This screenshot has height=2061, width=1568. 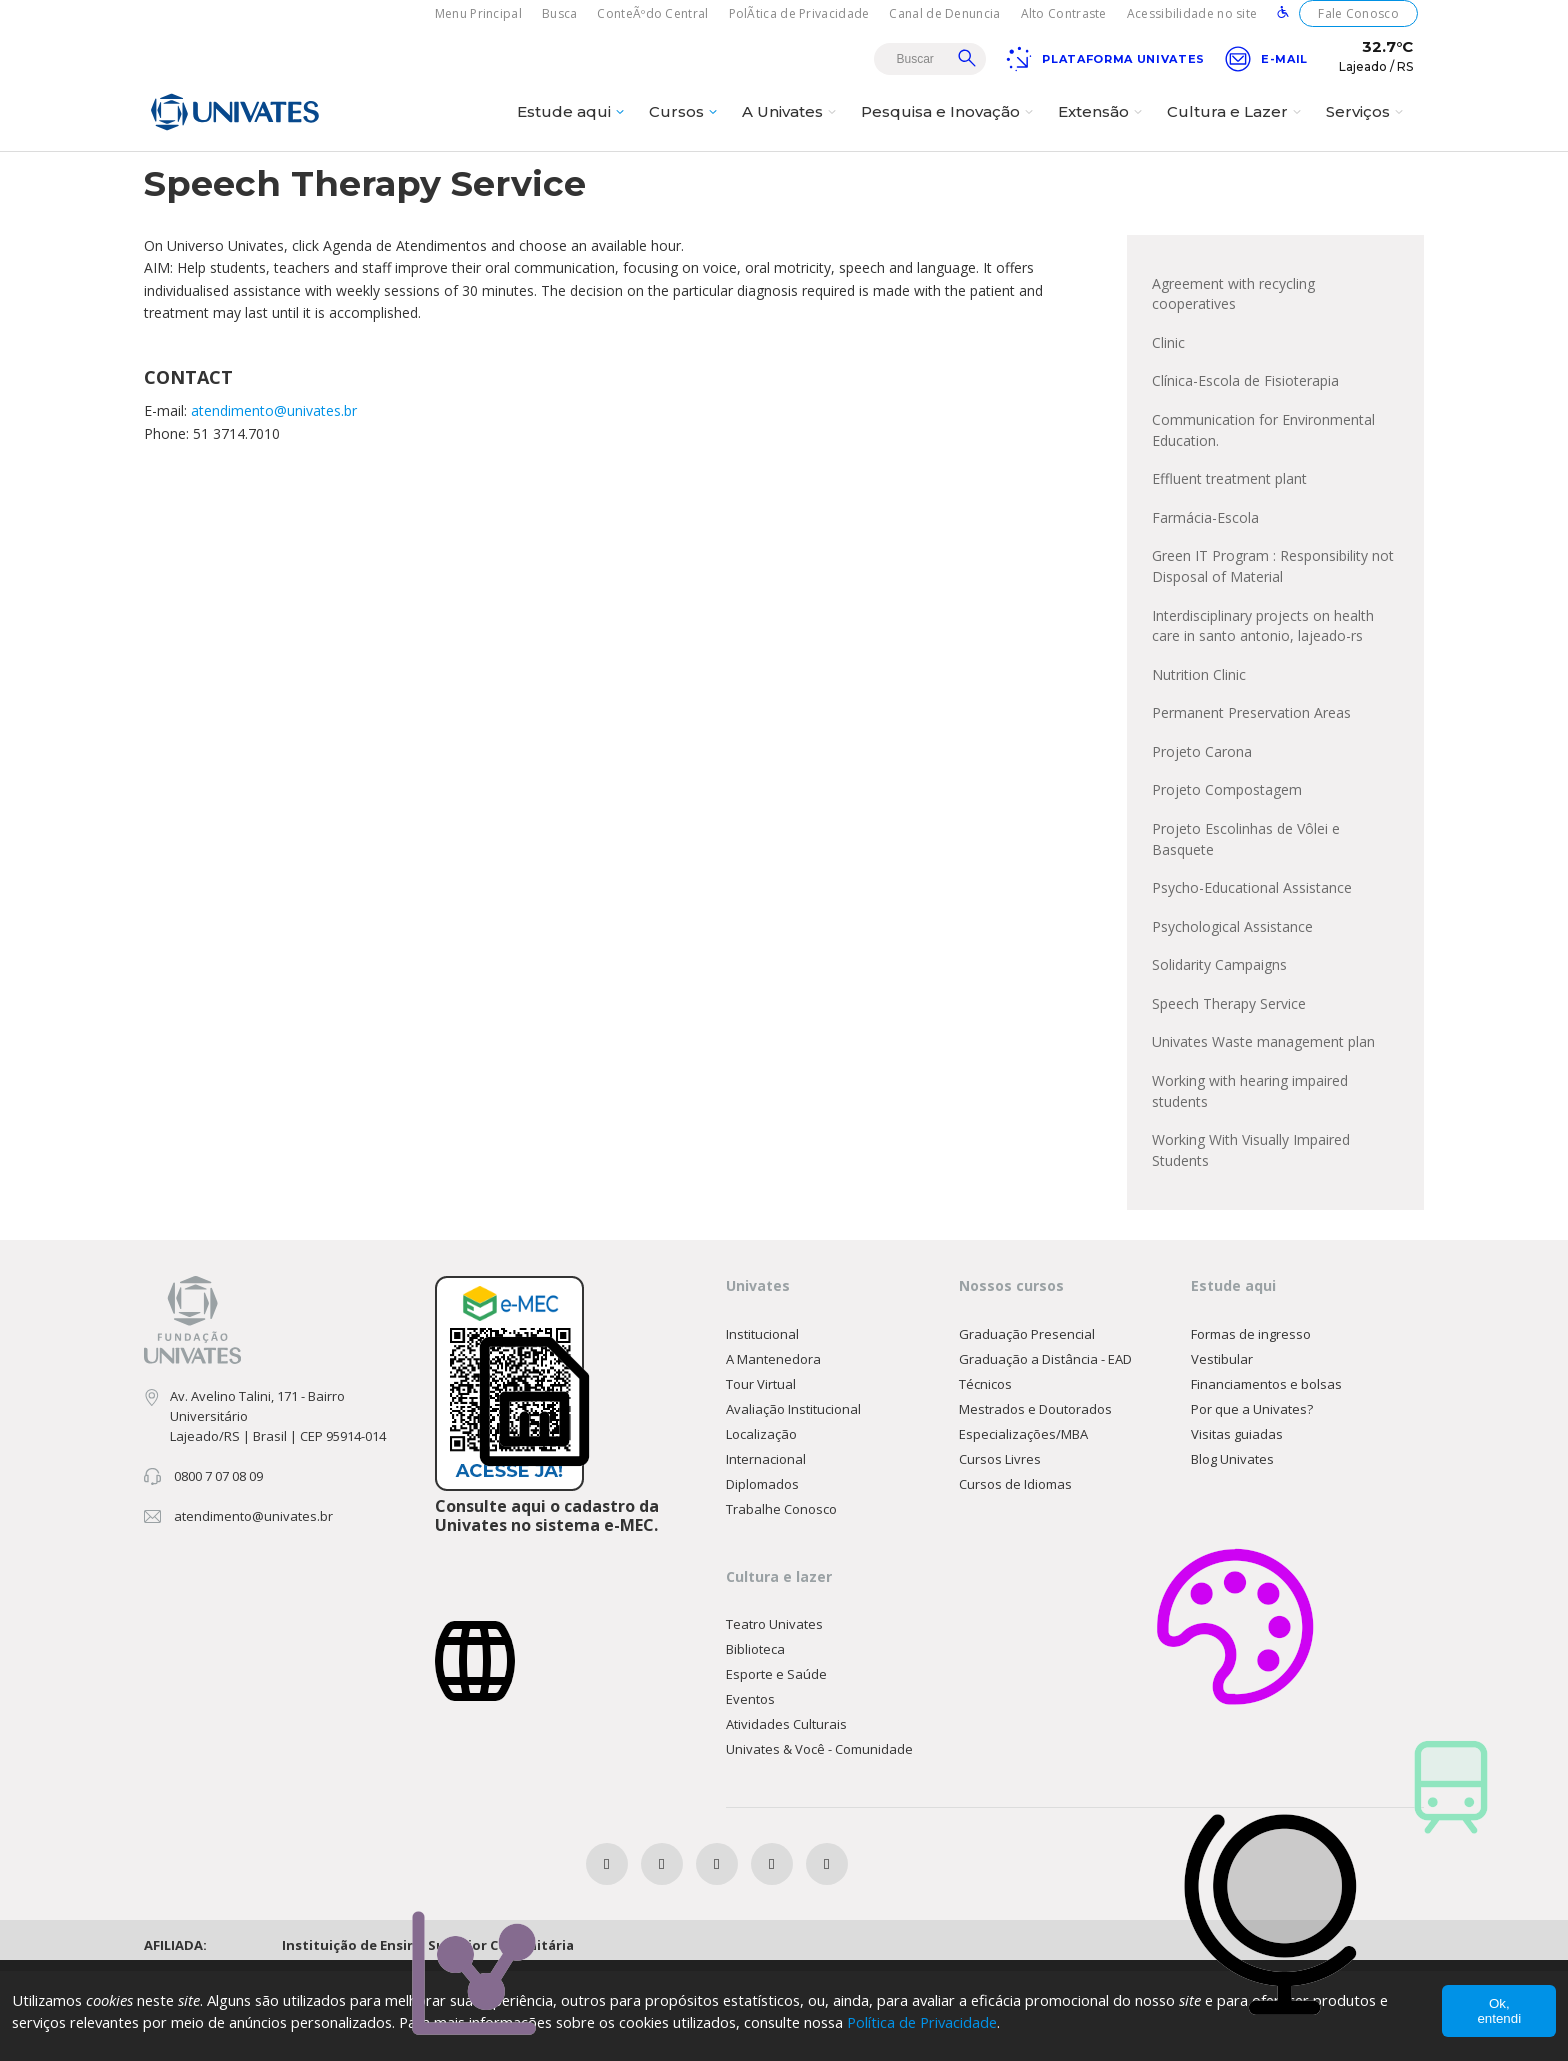 What do you see at coordinates (1277, 1907) in the screenshot?
I see `access global or international settings` at bounding box center [1277, 1907].